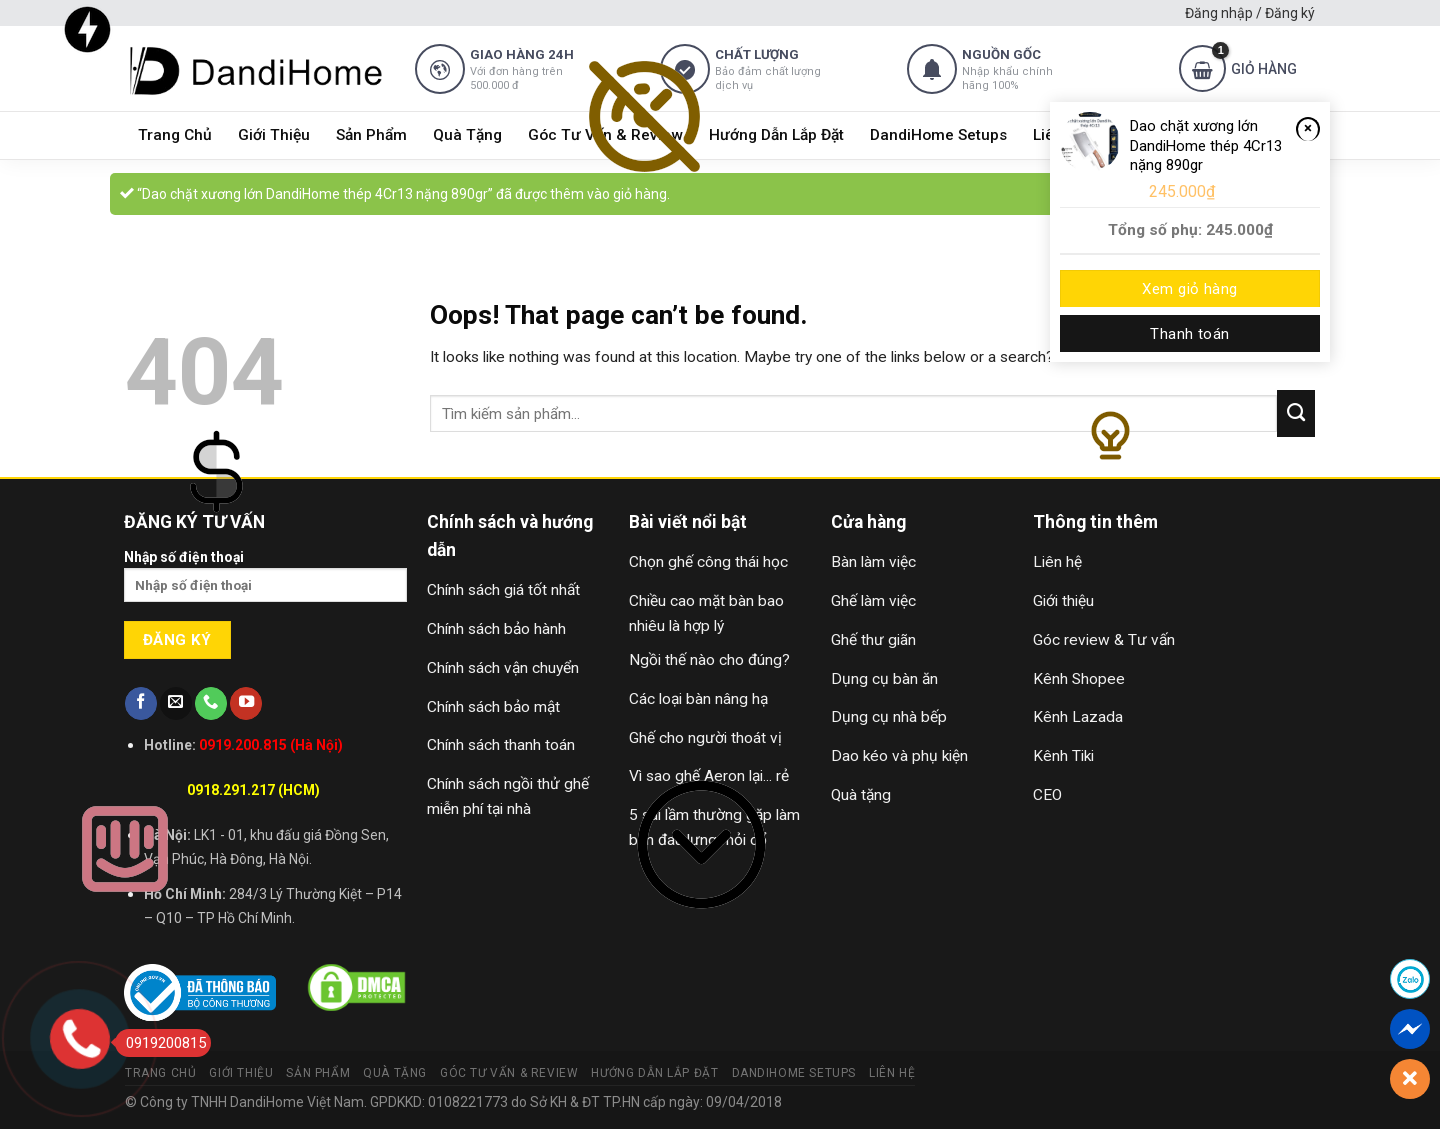 This screenshot has width=1440, height=1129. What do you see at coordinates (701, 844) in the screenshot?
I see `expand dropdown menu or content` at bounding box center [701, 844].